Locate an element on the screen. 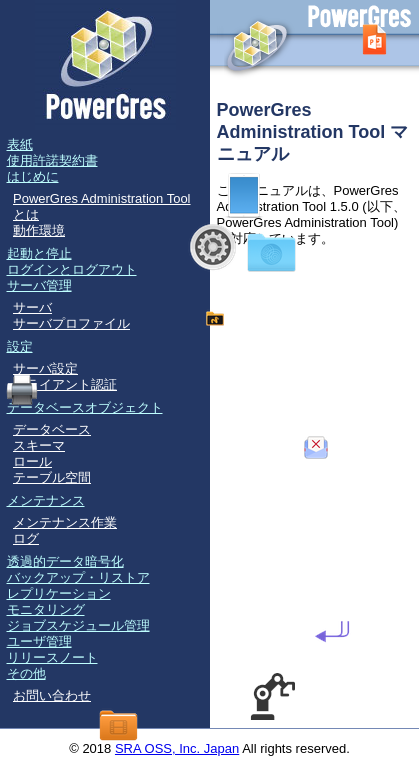 The height and width of the screenshot is (767, 419). mark email as junk or spam is located at coordinates (316, 448).